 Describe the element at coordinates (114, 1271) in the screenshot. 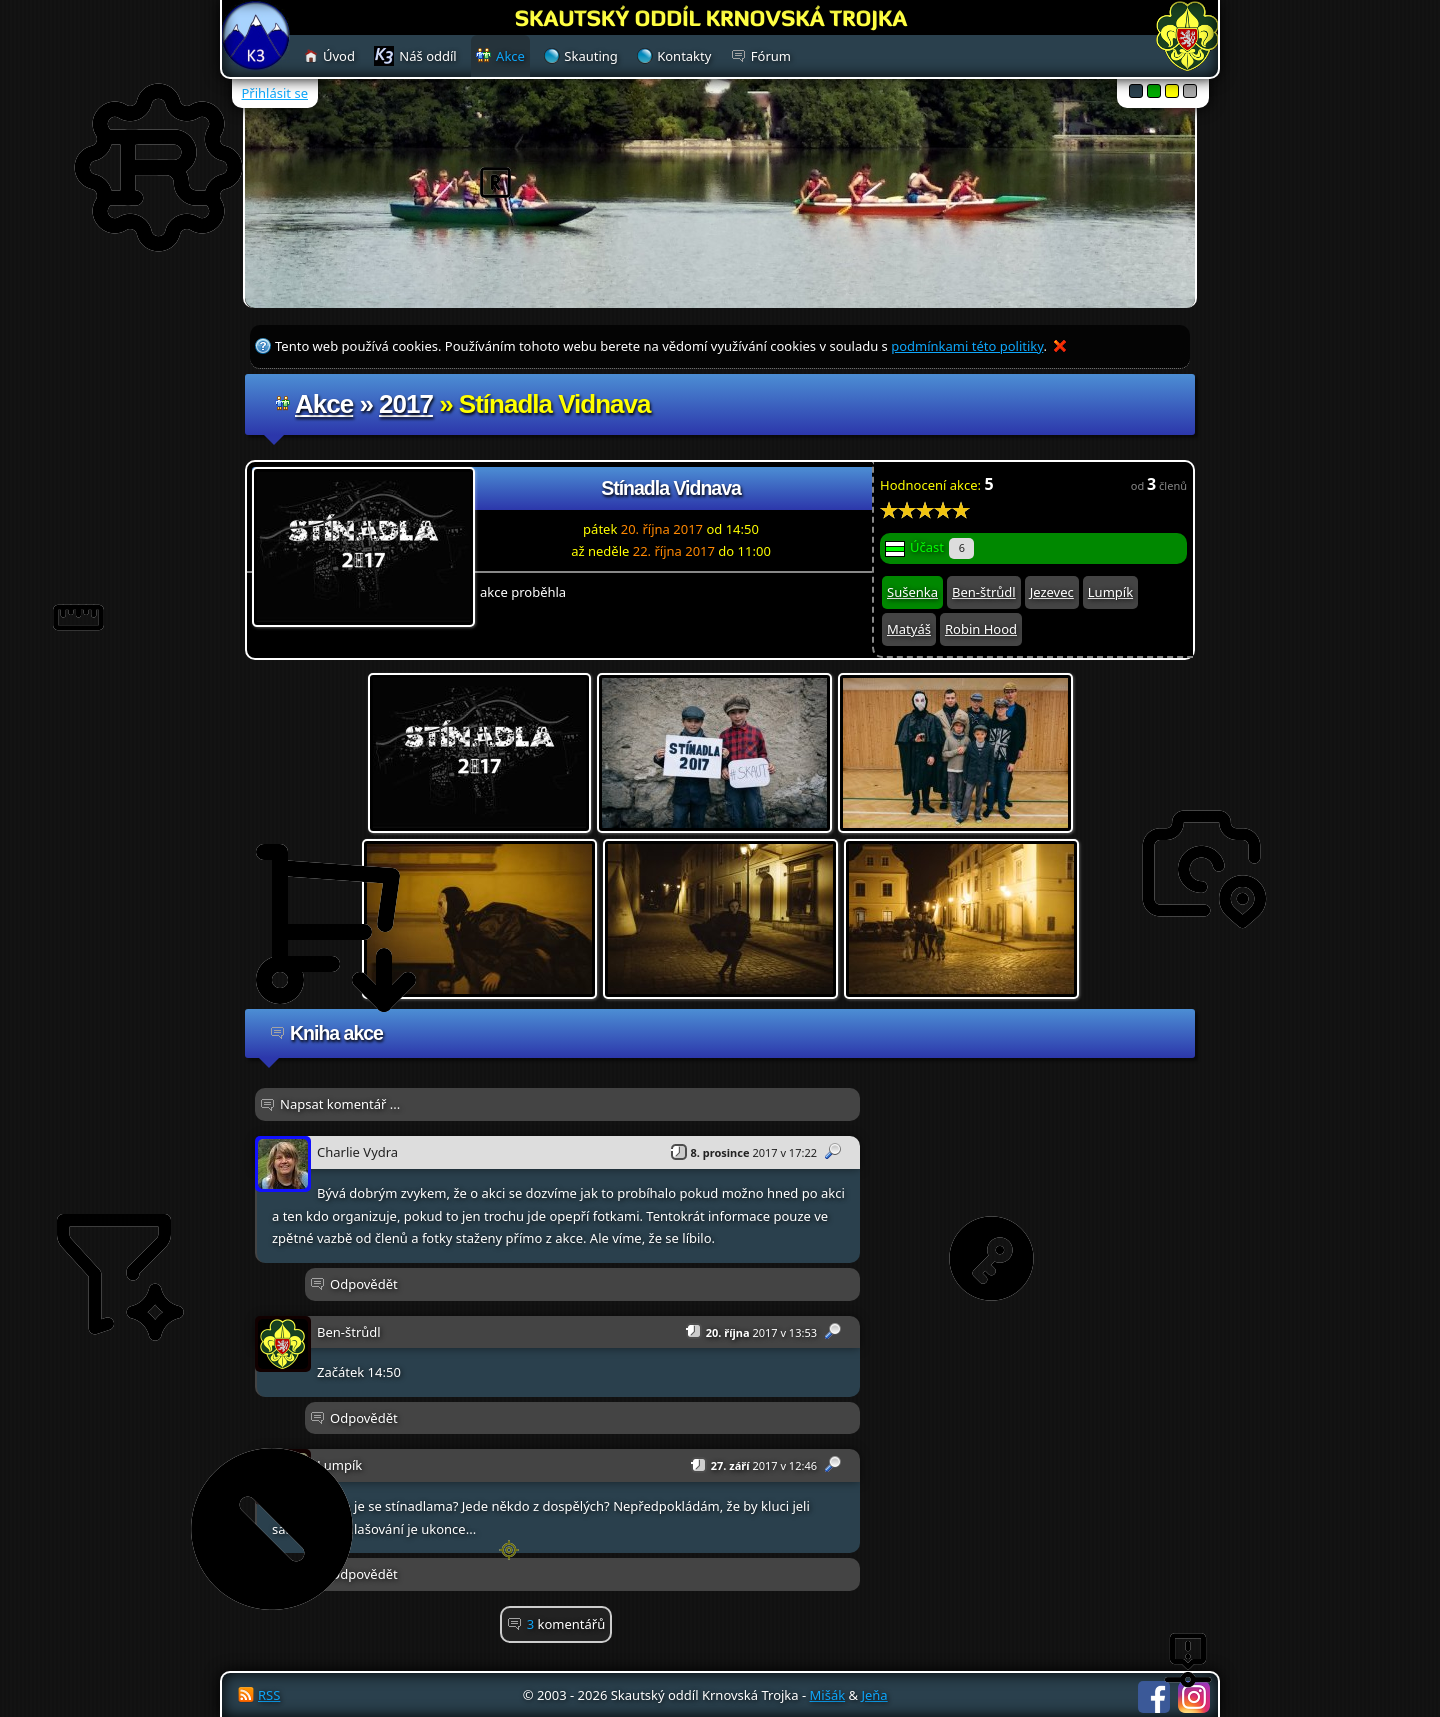

I see `apply smart or AI-powered filters` at that location.